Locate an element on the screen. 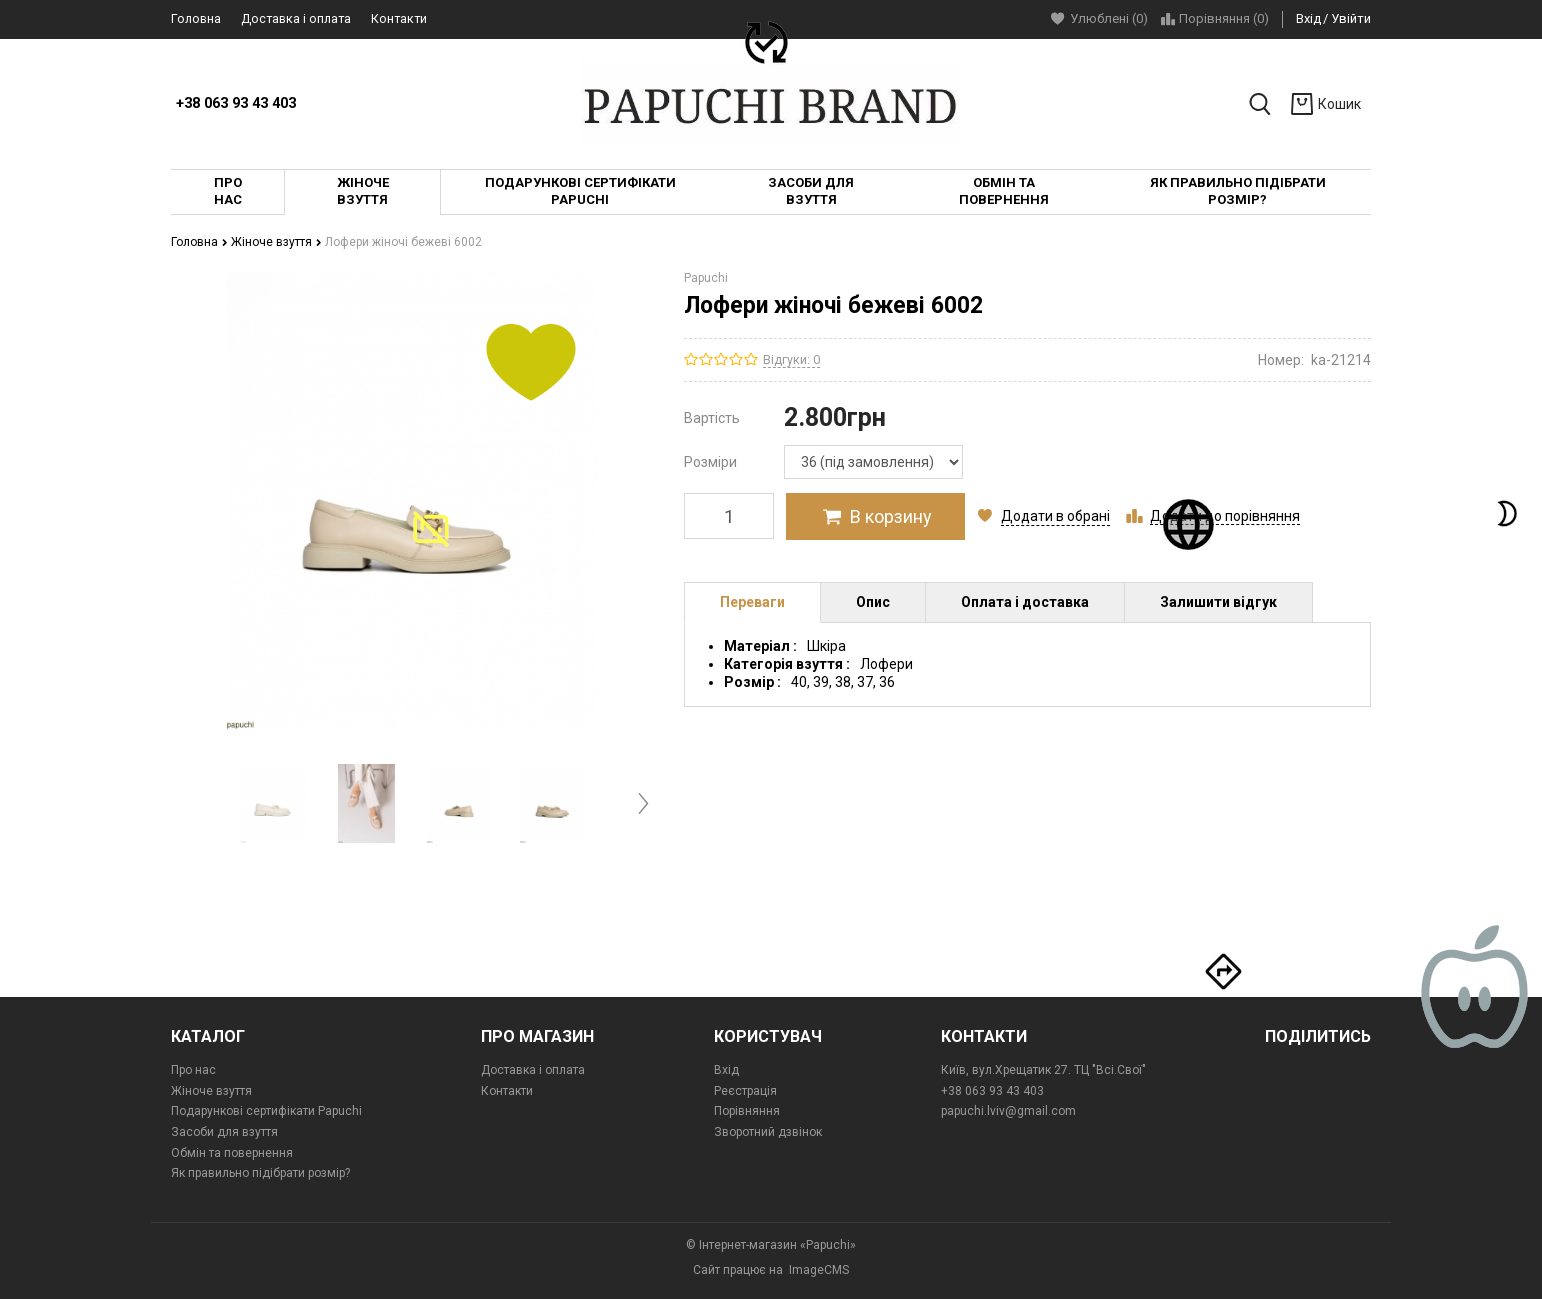  view nutrition information is located at coordinates (1474, 986).